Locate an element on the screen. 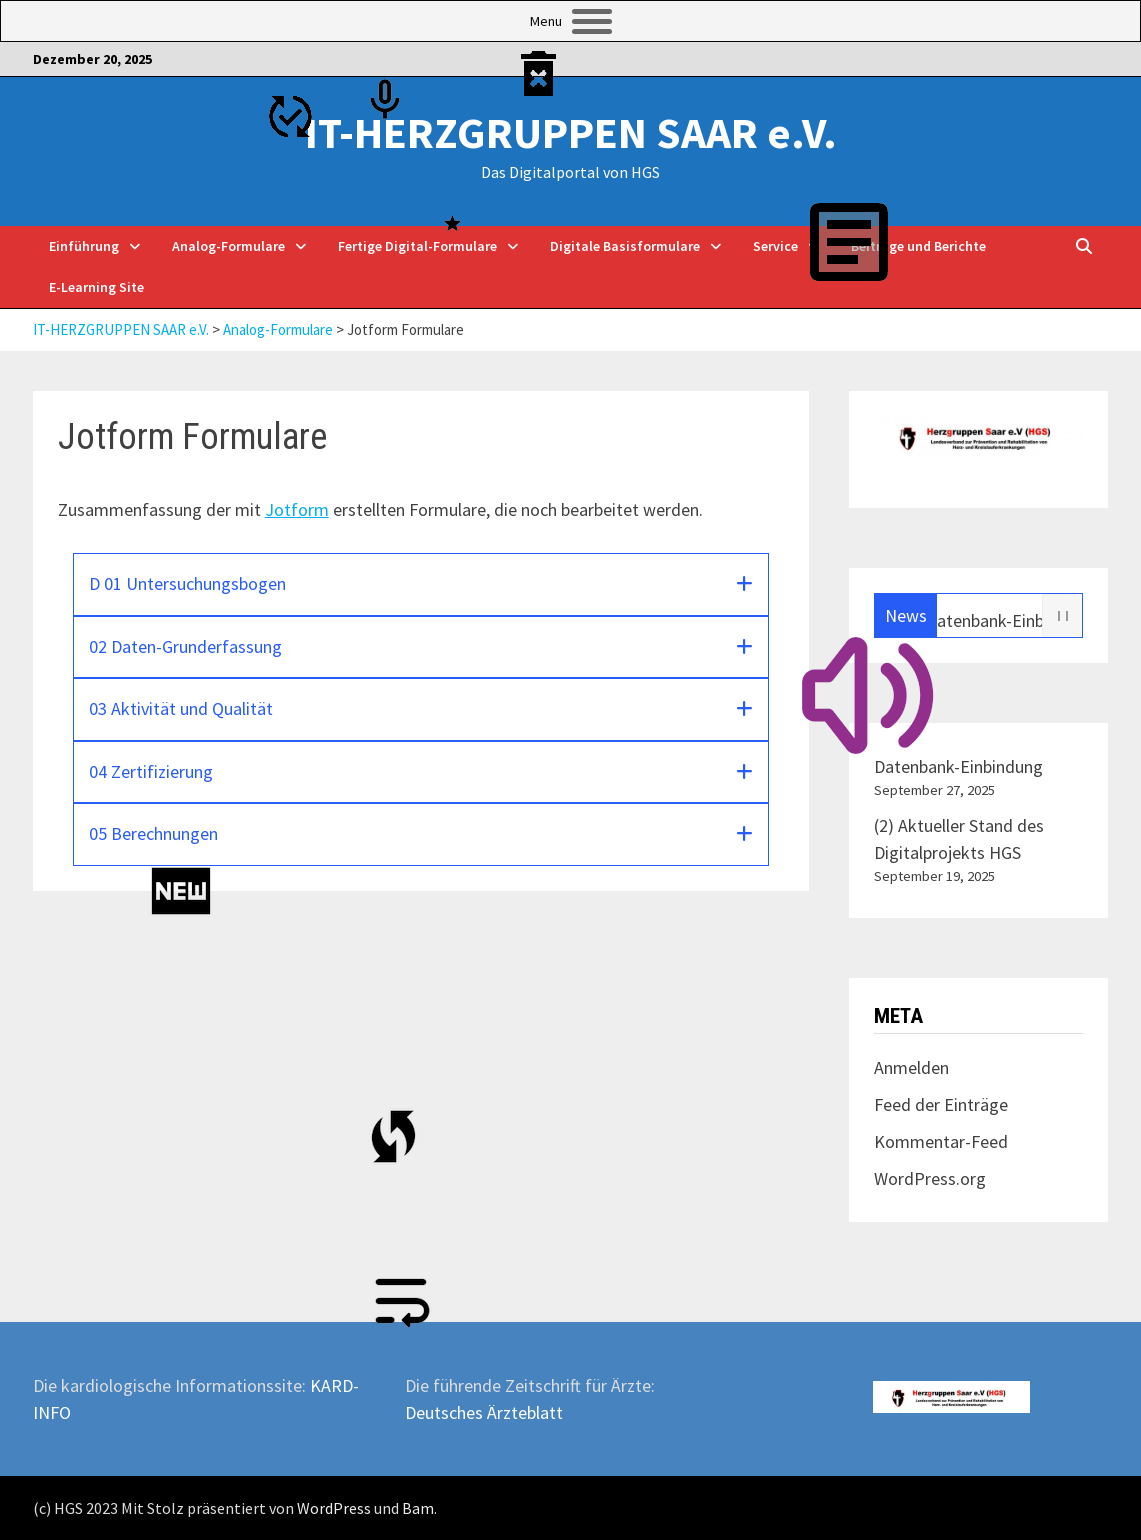  permanently delete item is located at coordinates (538, 73).